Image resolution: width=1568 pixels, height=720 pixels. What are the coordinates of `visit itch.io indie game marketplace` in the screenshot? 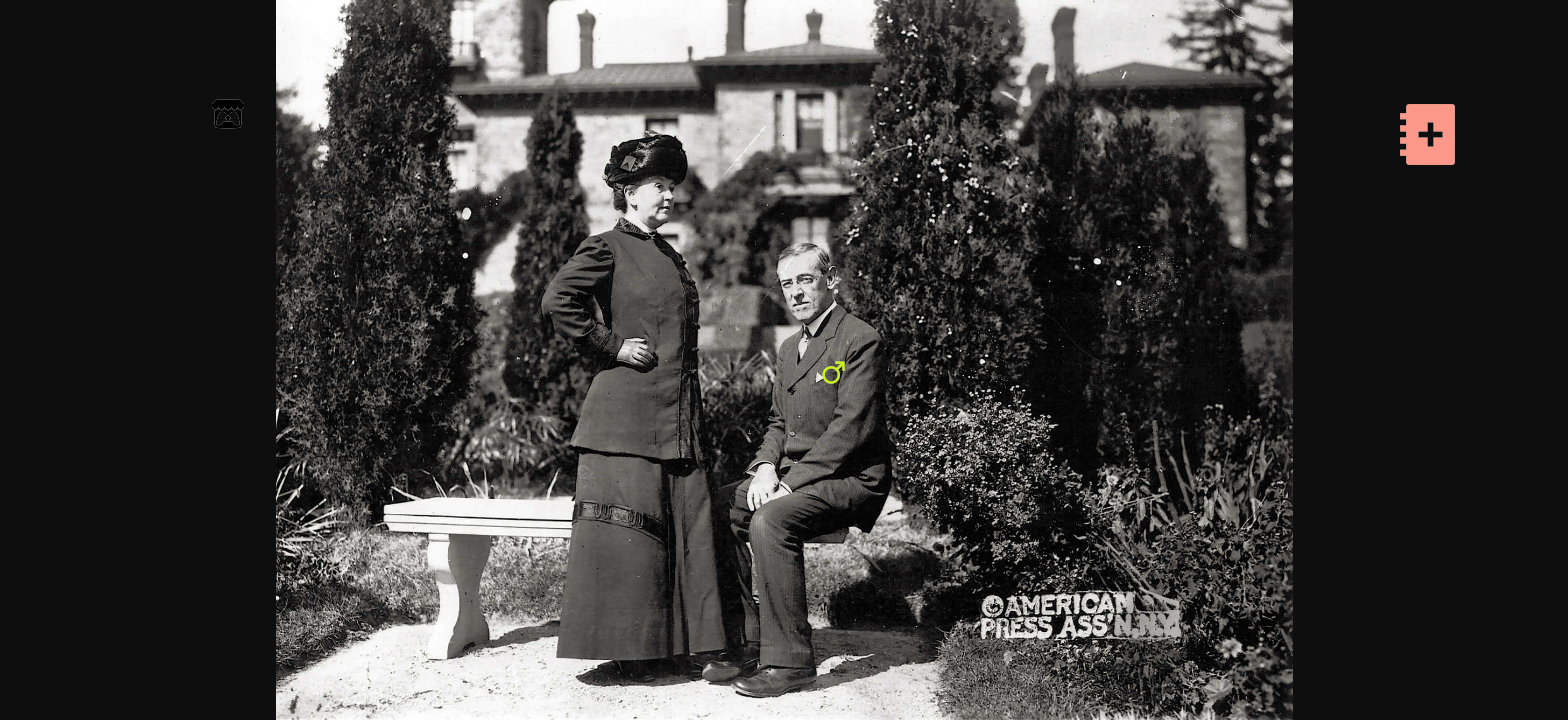 It's located at (228, 114).